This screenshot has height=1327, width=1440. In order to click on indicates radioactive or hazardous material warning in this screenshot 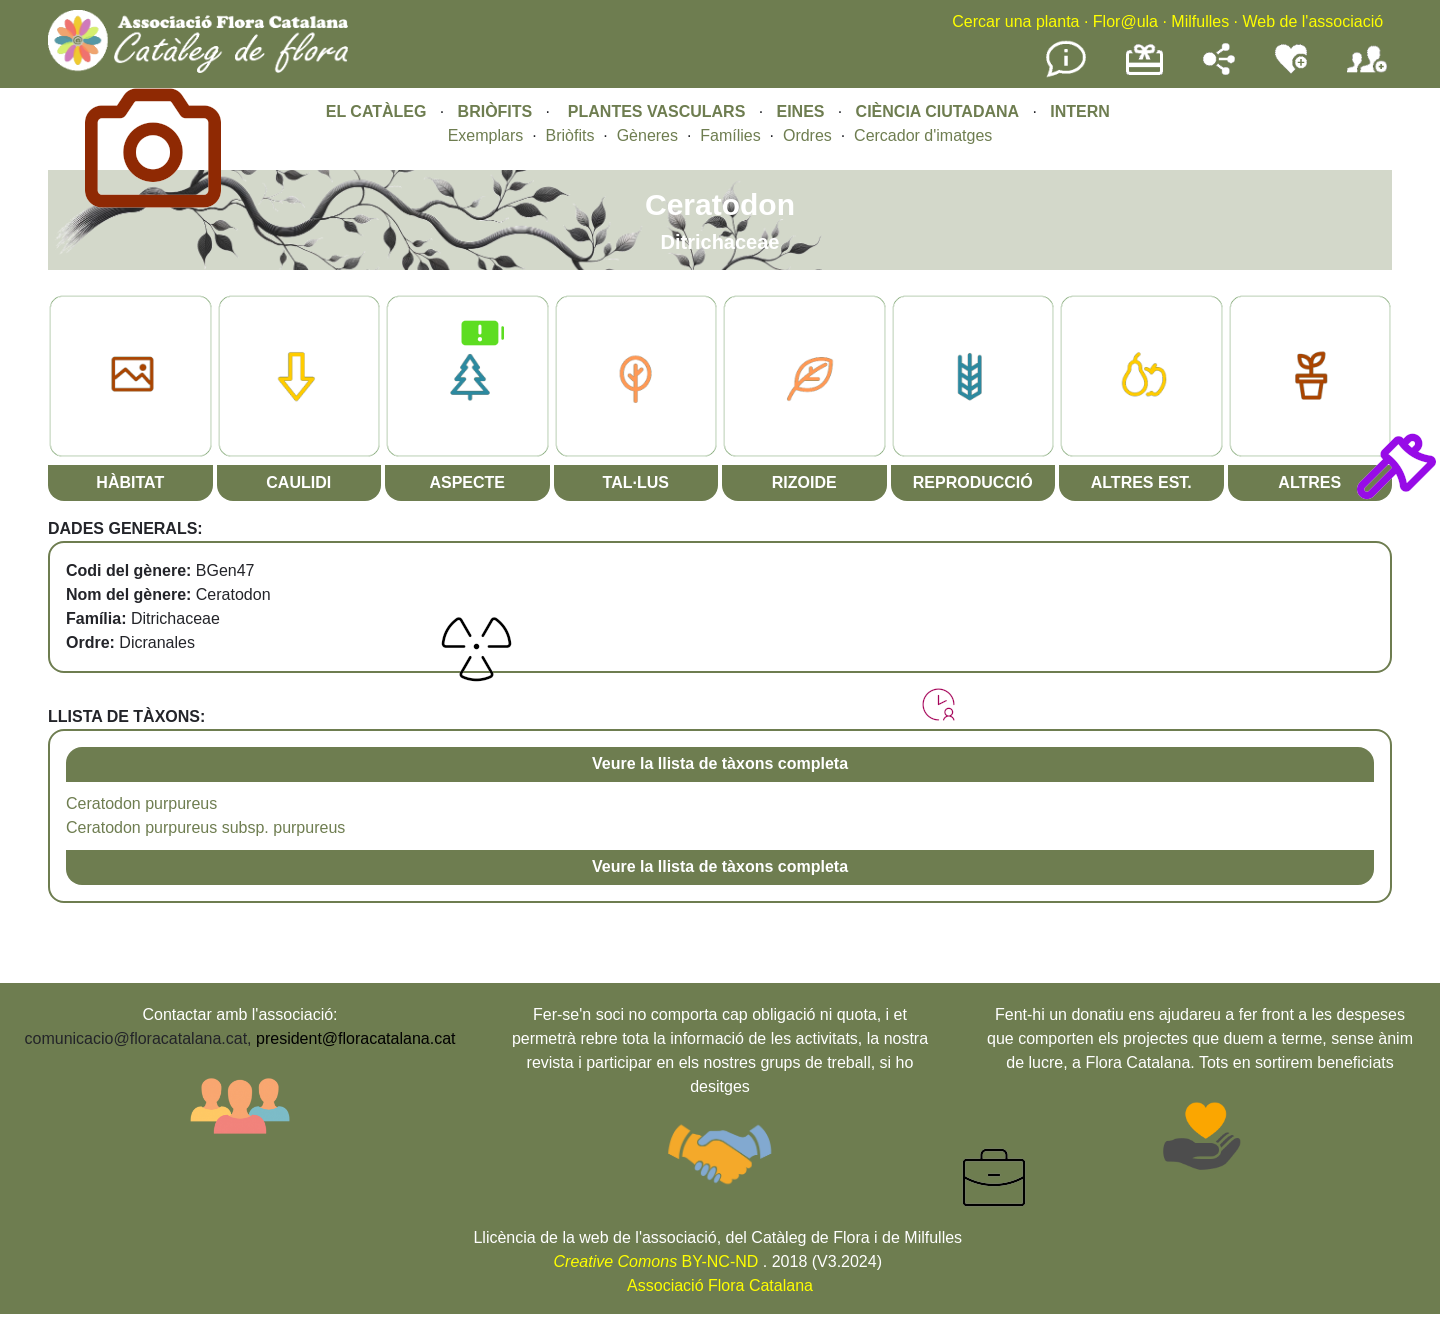, I will do `click(476, 646)`.